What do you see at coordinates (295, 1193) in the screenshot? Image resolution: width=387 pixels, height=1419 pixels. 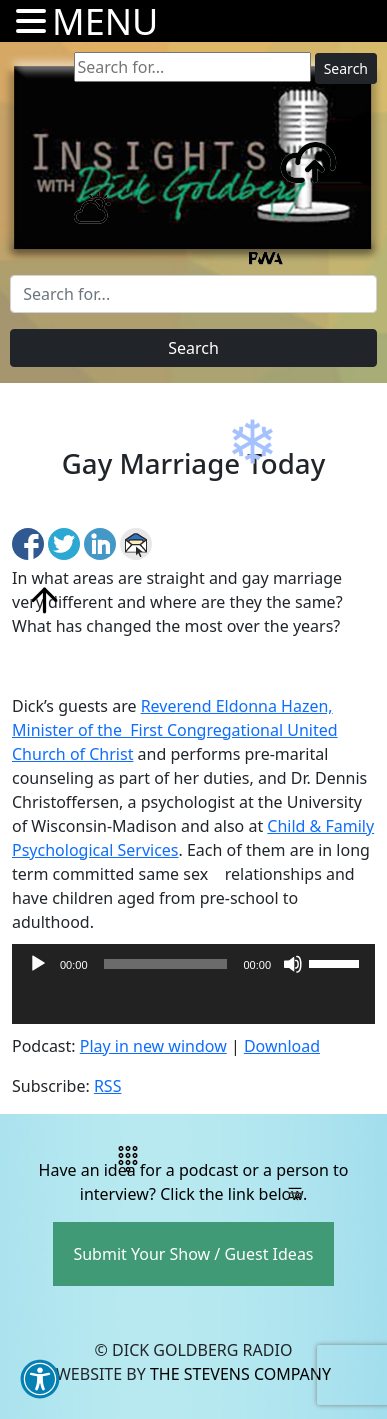 I see `toggle text wrapping in a document or code editor` at bounding box center [295, 1193].